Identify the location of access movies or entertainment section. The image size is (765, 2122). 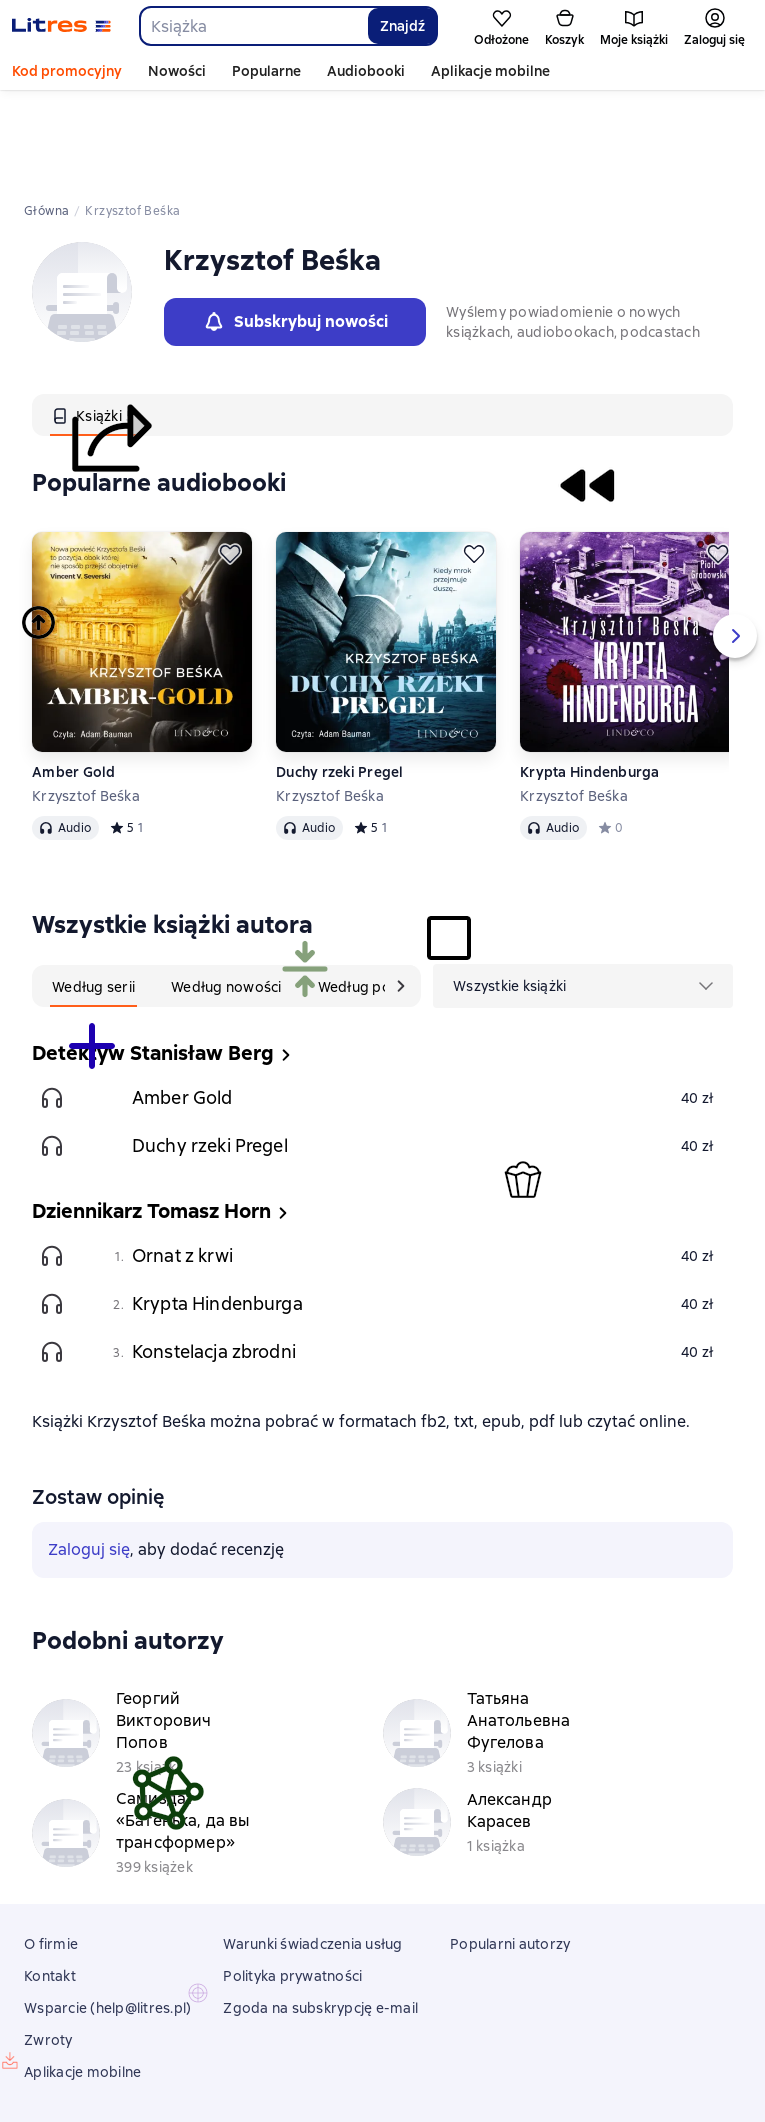
(523, 1181).